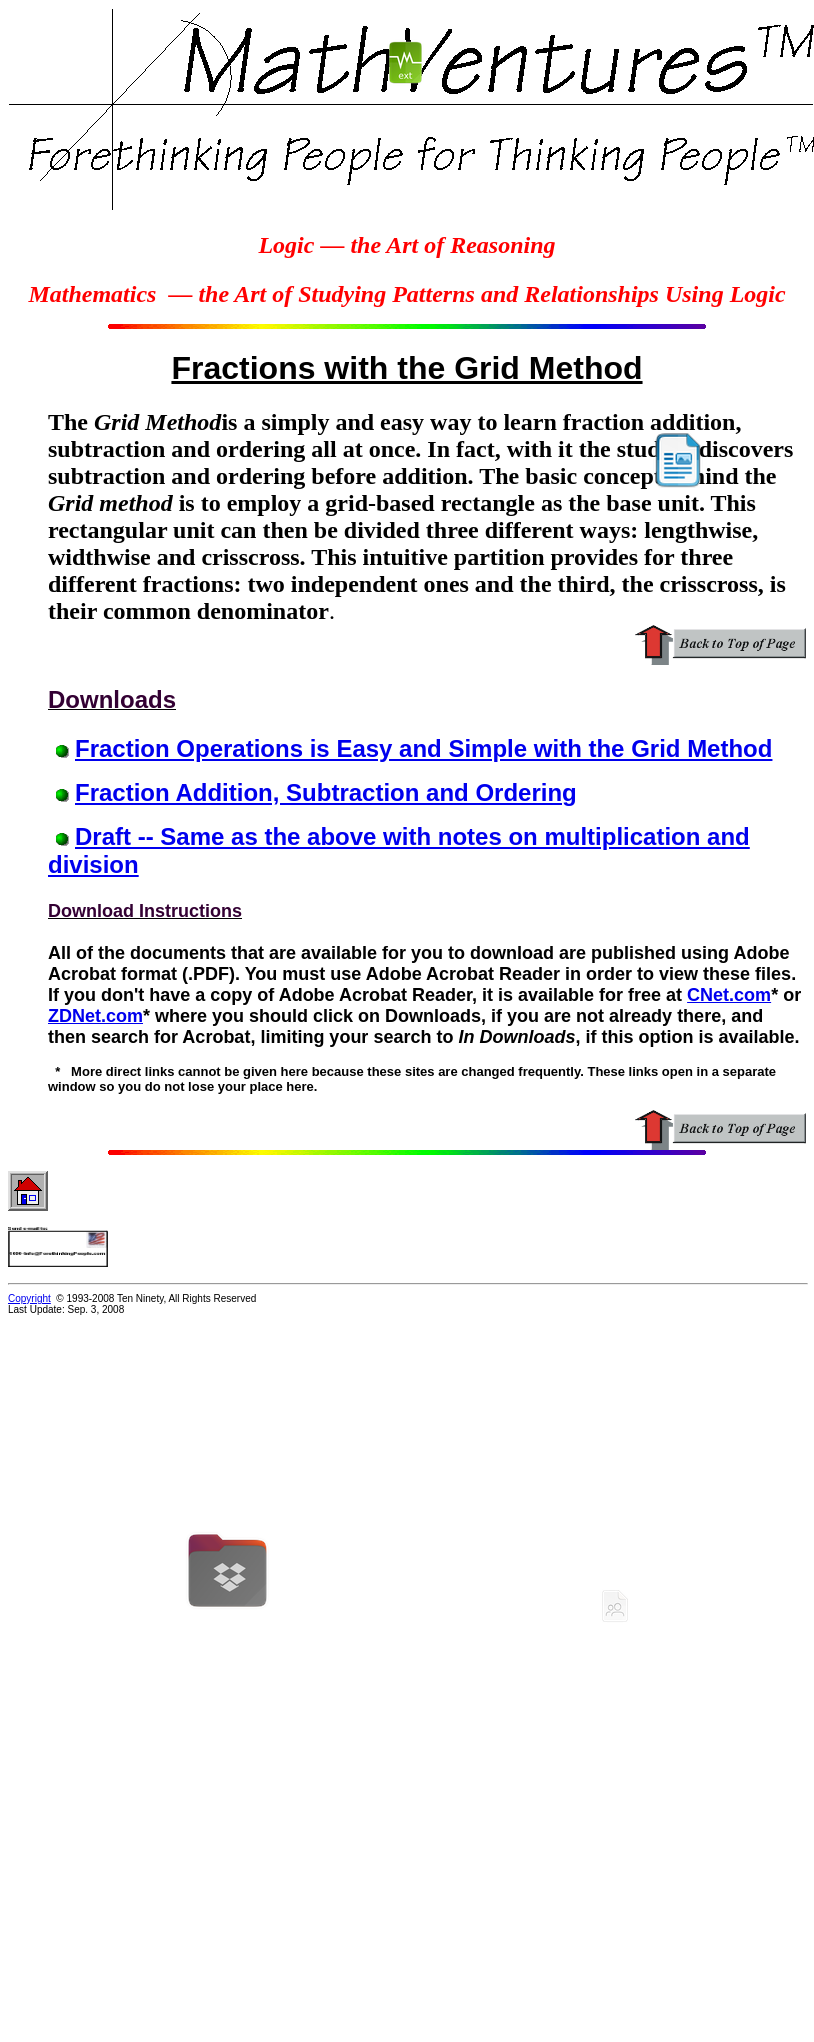 The height and width of the screenshot is (2042, 814). Describe the element at coordinates (227, 1570) in the screenshot. I see `open dropbox synced folder` at that location.